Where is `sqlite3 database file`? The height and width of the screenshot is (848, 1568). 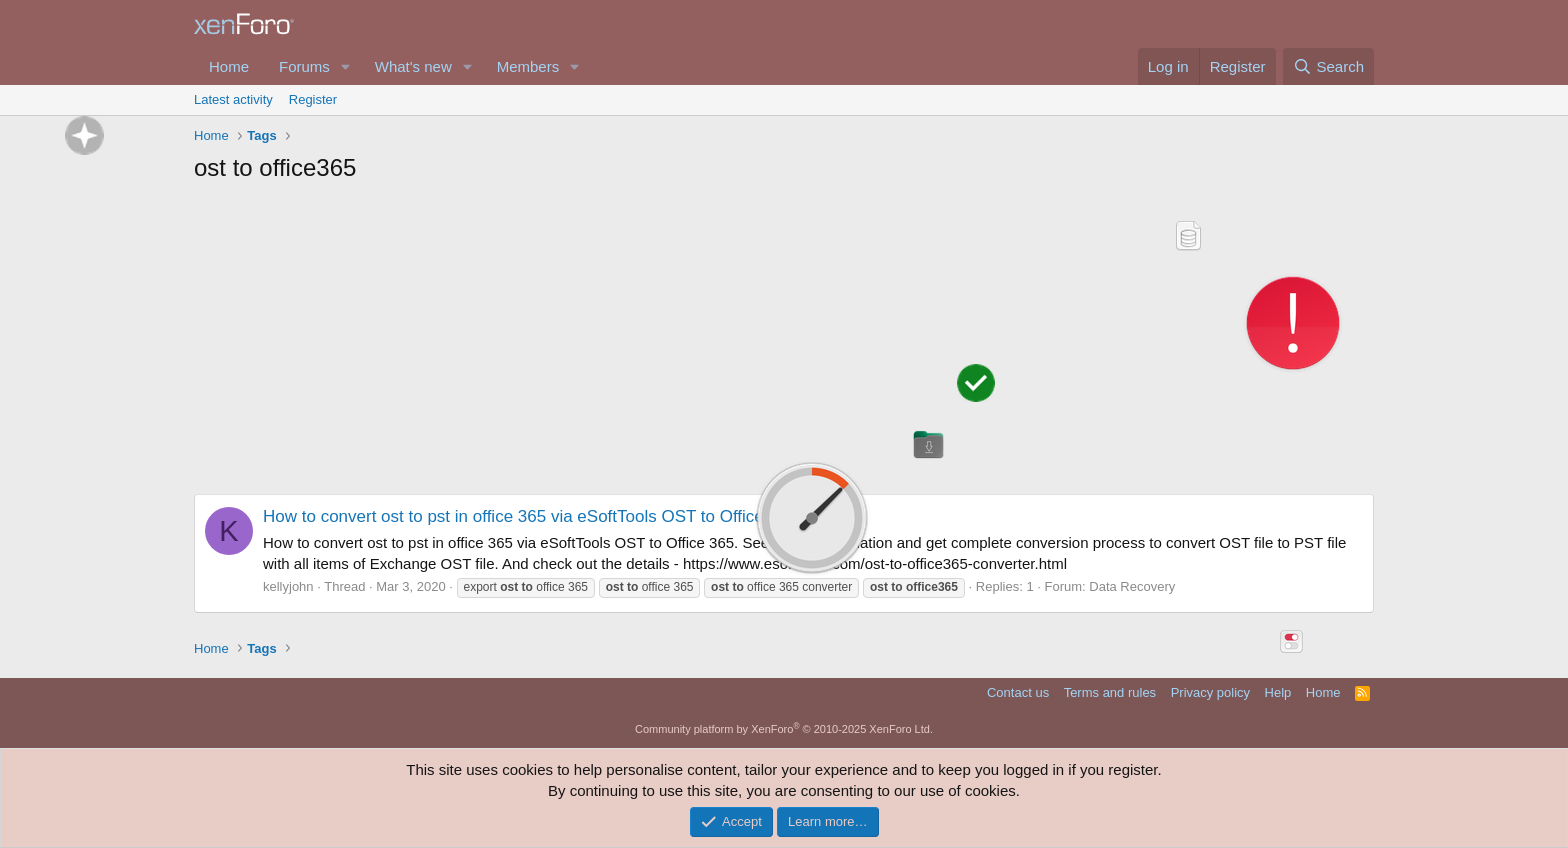
sqlite3 database file is located at coordinates (1188, 235).